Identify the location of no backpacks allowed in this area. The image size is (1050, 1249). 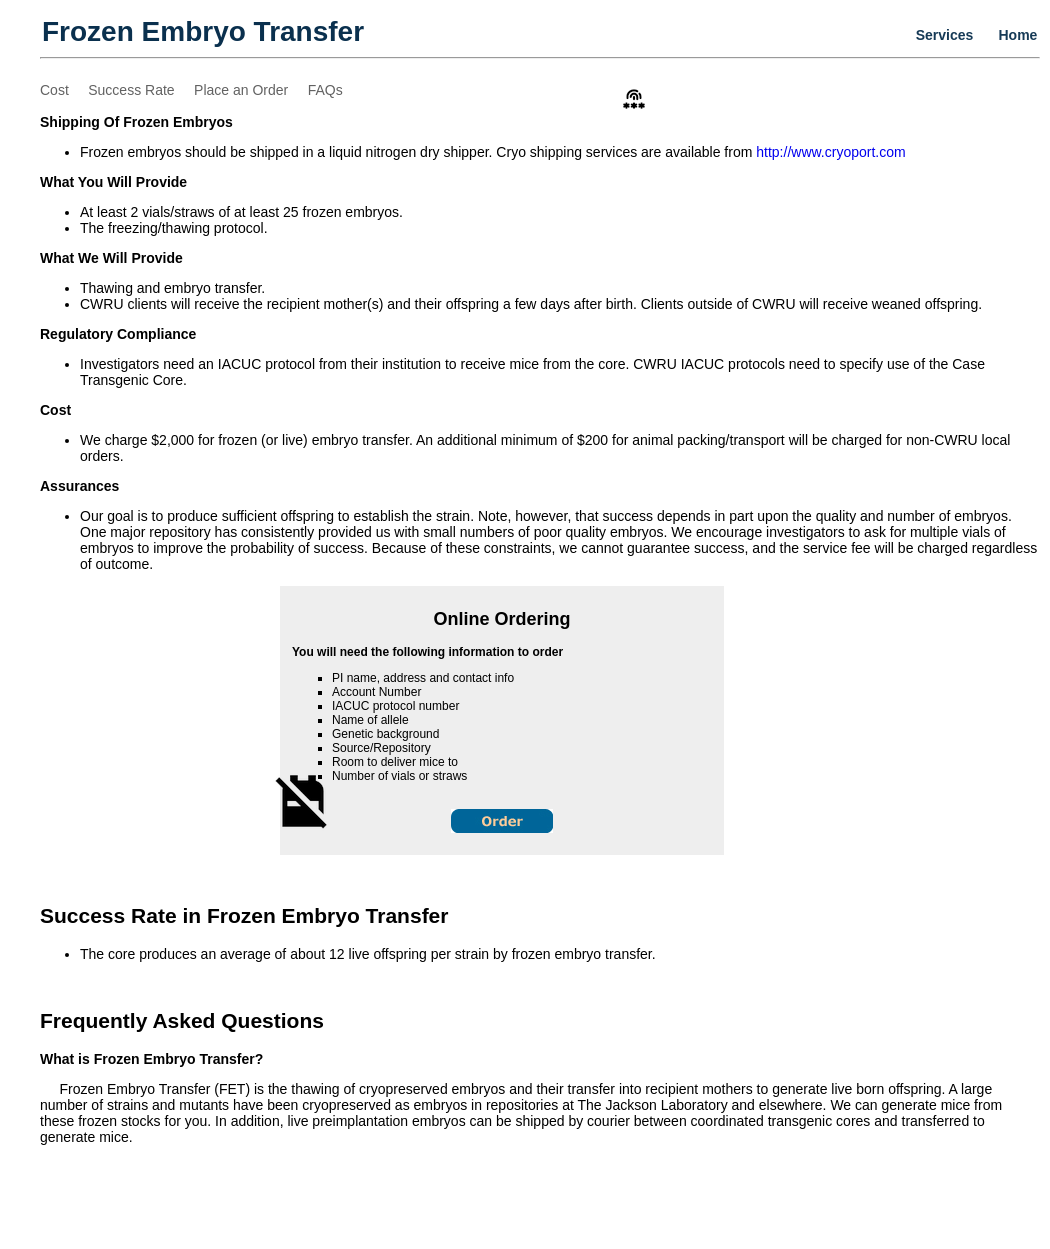
(303, 801).